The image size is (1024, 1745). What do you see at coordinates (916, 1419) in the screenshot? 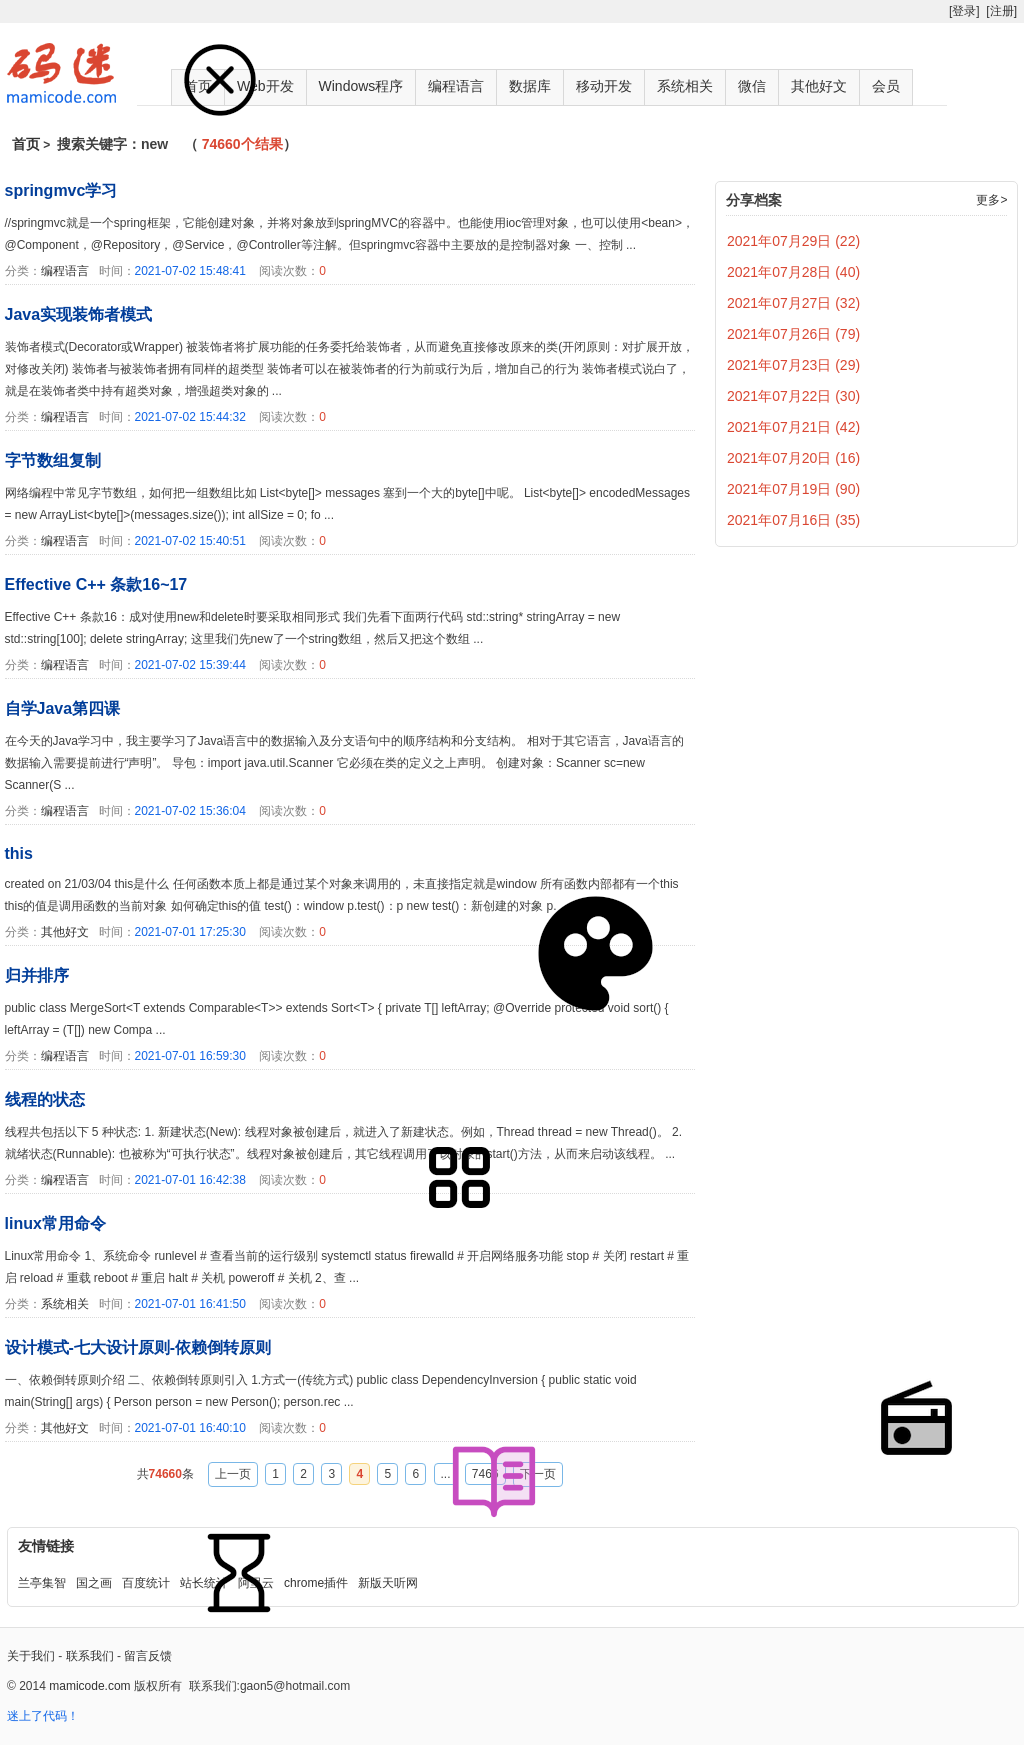
I see `access radio or audio streaming` at bounding box center [916, 1419].